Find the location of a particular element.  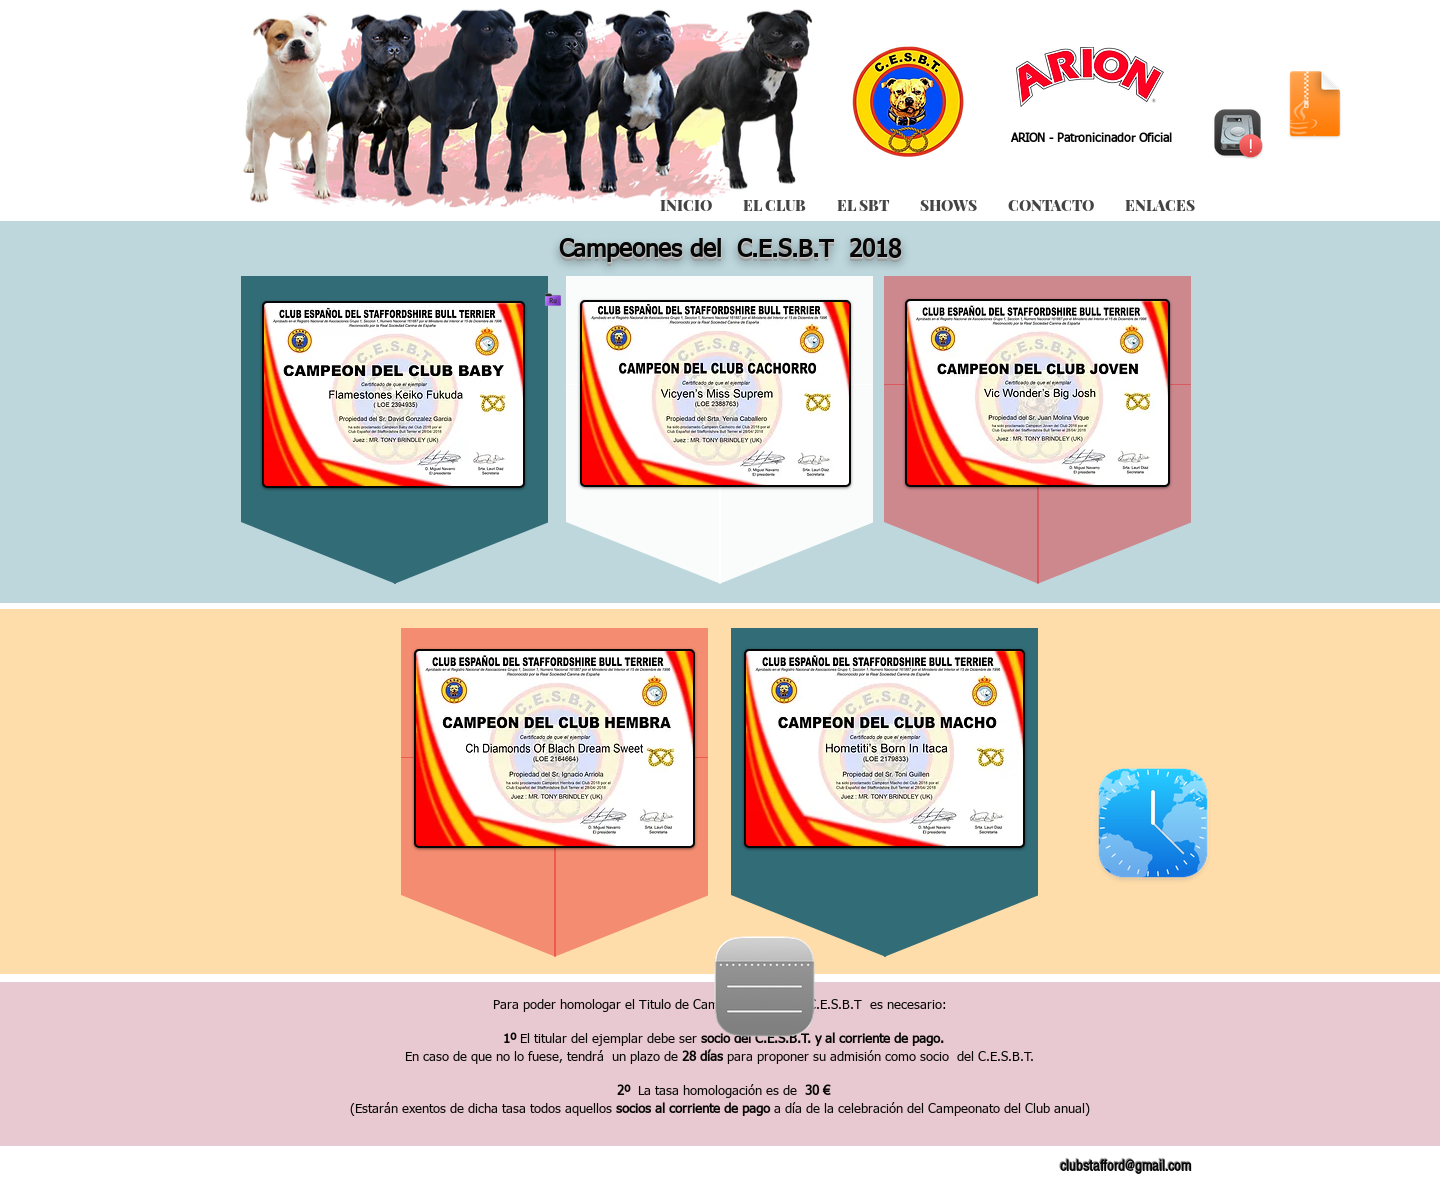

disk space warning alert is located at coordinates (1237, 132).